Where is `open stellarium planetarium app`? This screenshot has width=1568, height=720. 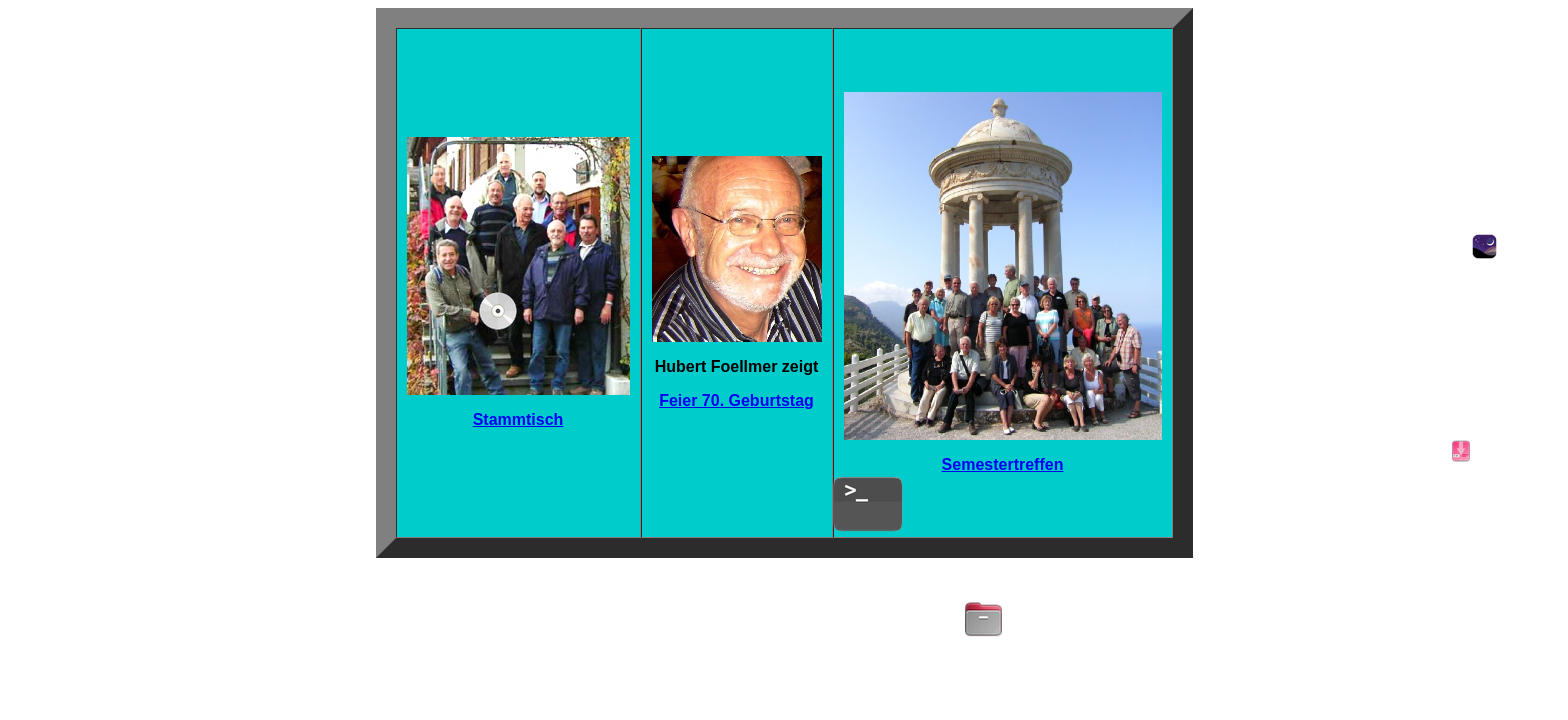 open stellarium planetarium app is located at coordinates (1484, 246).